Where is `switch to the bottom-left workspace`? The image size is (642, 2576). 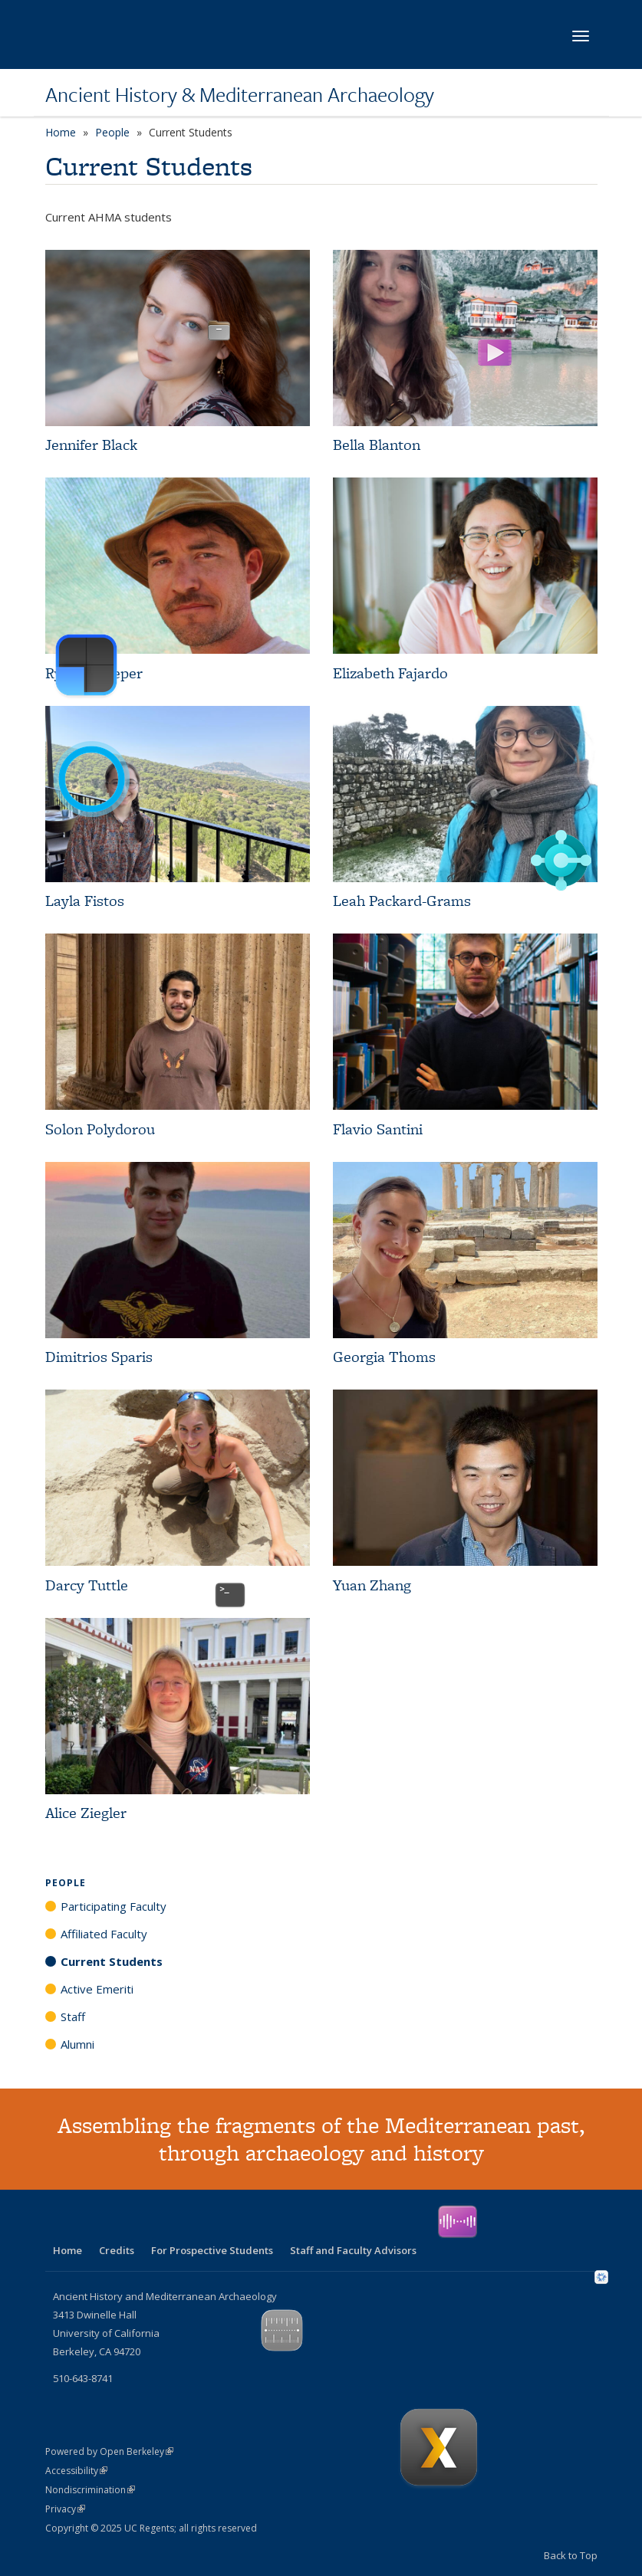
switch to the bottom-left workspace is located at coordinates (86, 665).